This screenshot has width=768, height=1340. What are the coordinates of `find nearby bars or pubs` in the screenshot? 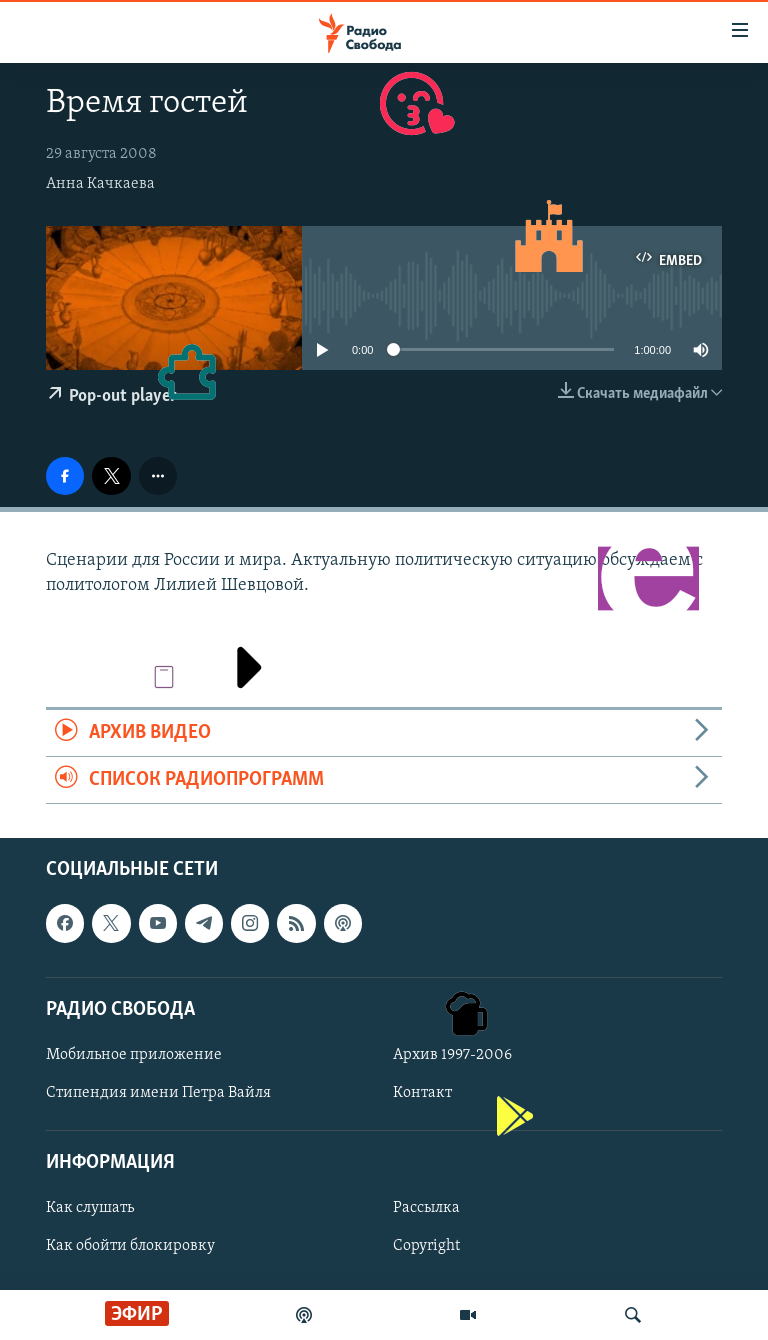 It's located at (466, 1014).